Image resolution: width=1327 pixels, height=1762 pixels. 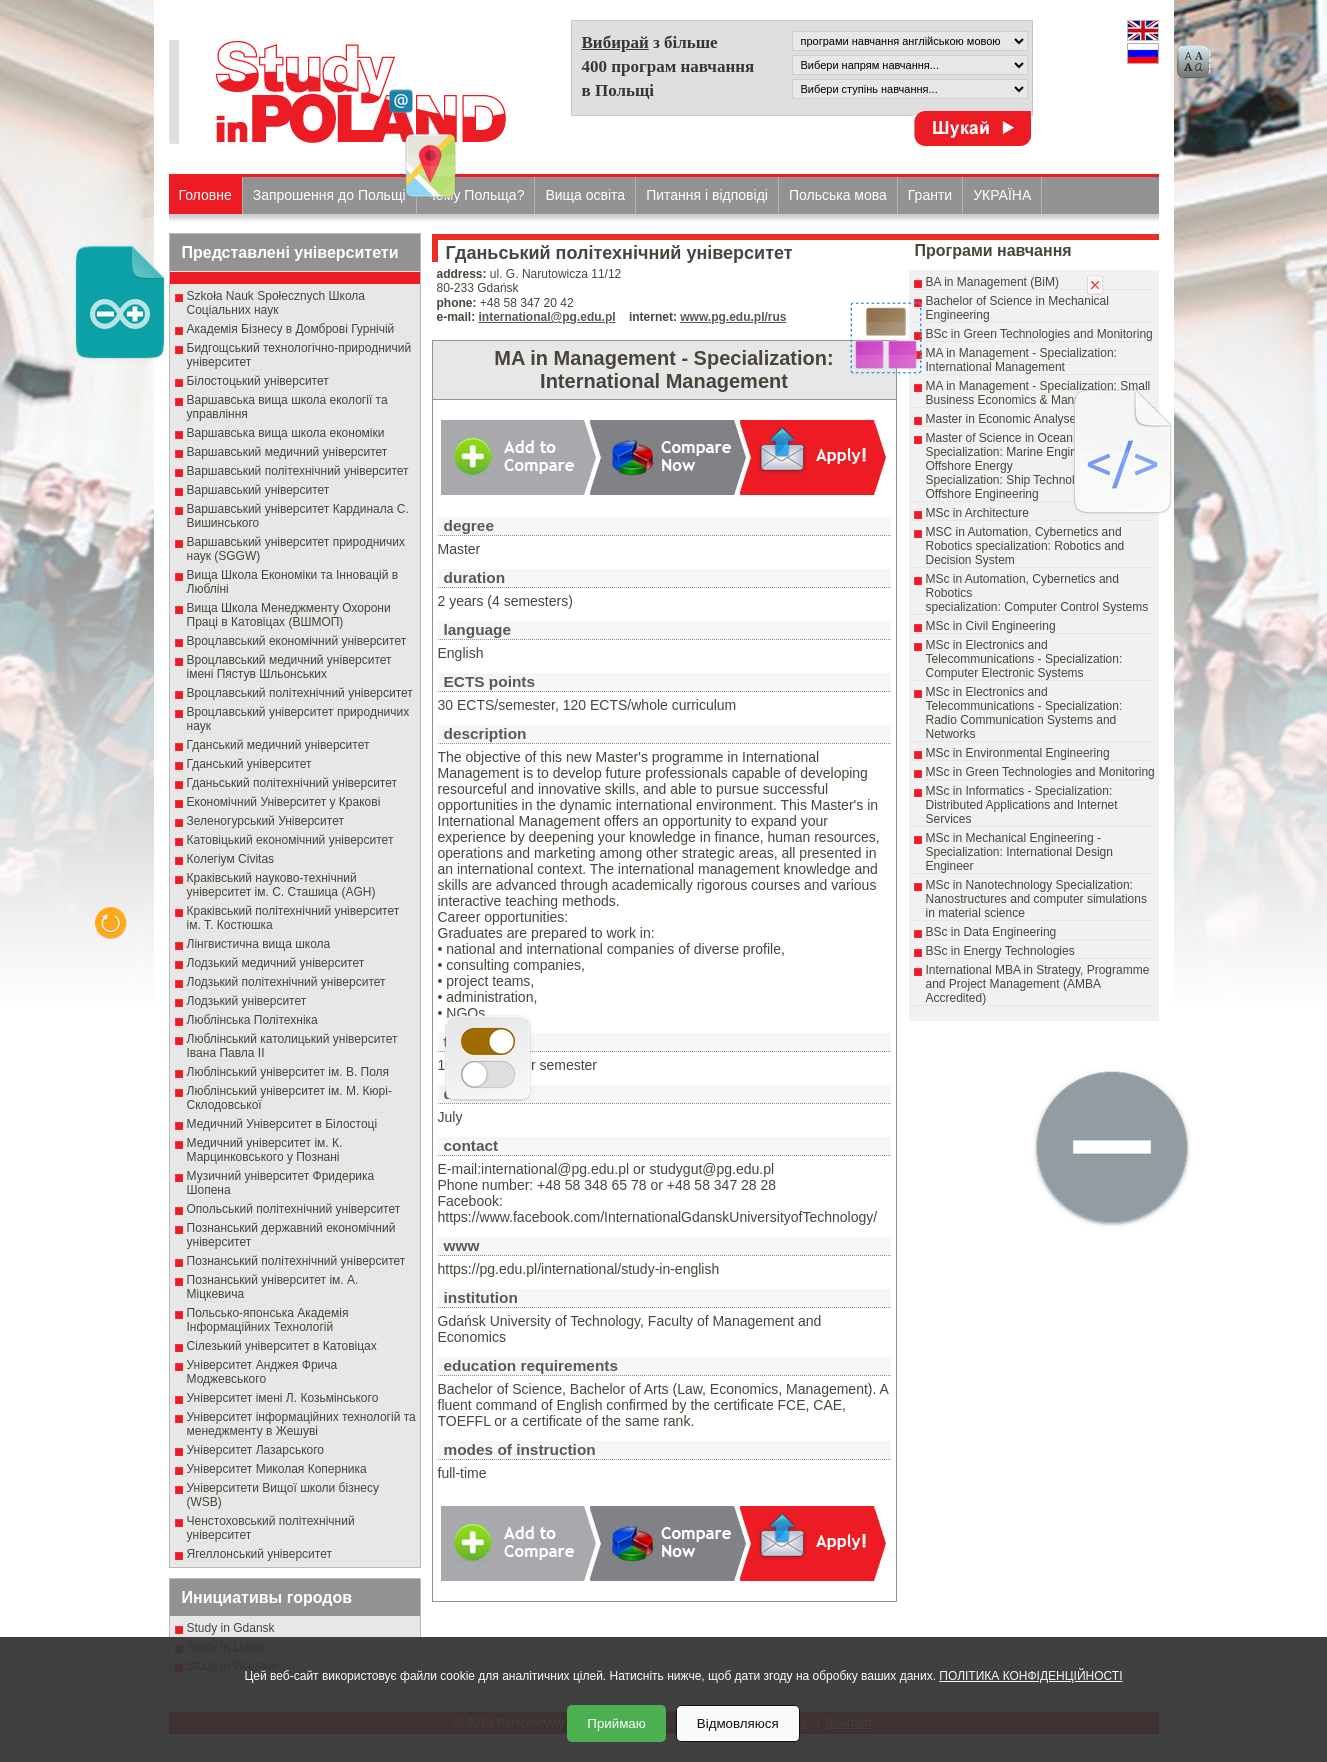 I want to click on indicates file excluded from dropbox selective sync, so click(x=1112, y=1147).